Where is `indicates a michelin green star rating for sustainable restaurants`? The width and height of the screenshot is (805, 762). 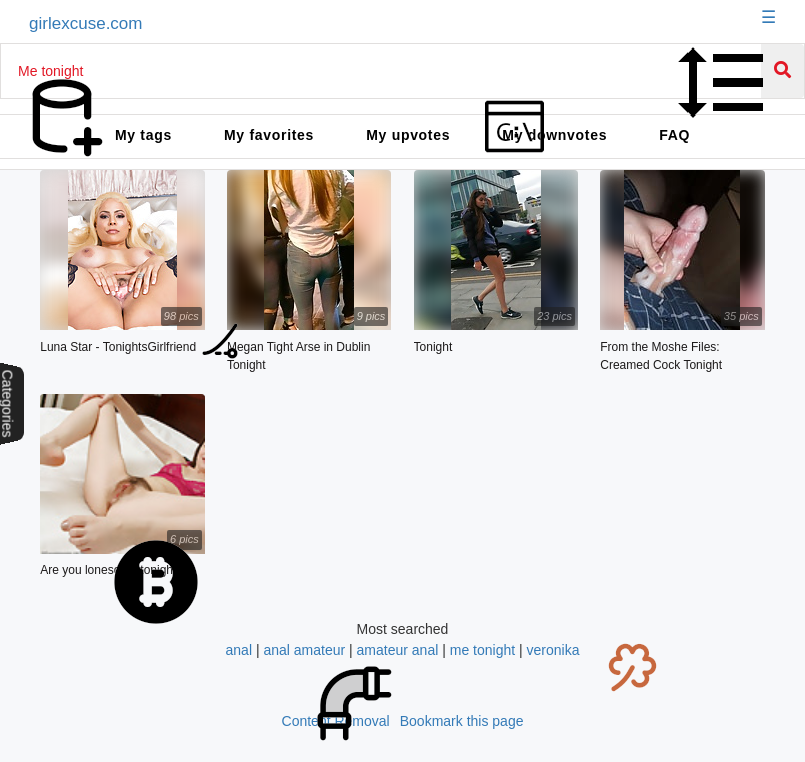
indicates a michelin green star rating for sustainable restaurants is located at coordinates (632, 667).